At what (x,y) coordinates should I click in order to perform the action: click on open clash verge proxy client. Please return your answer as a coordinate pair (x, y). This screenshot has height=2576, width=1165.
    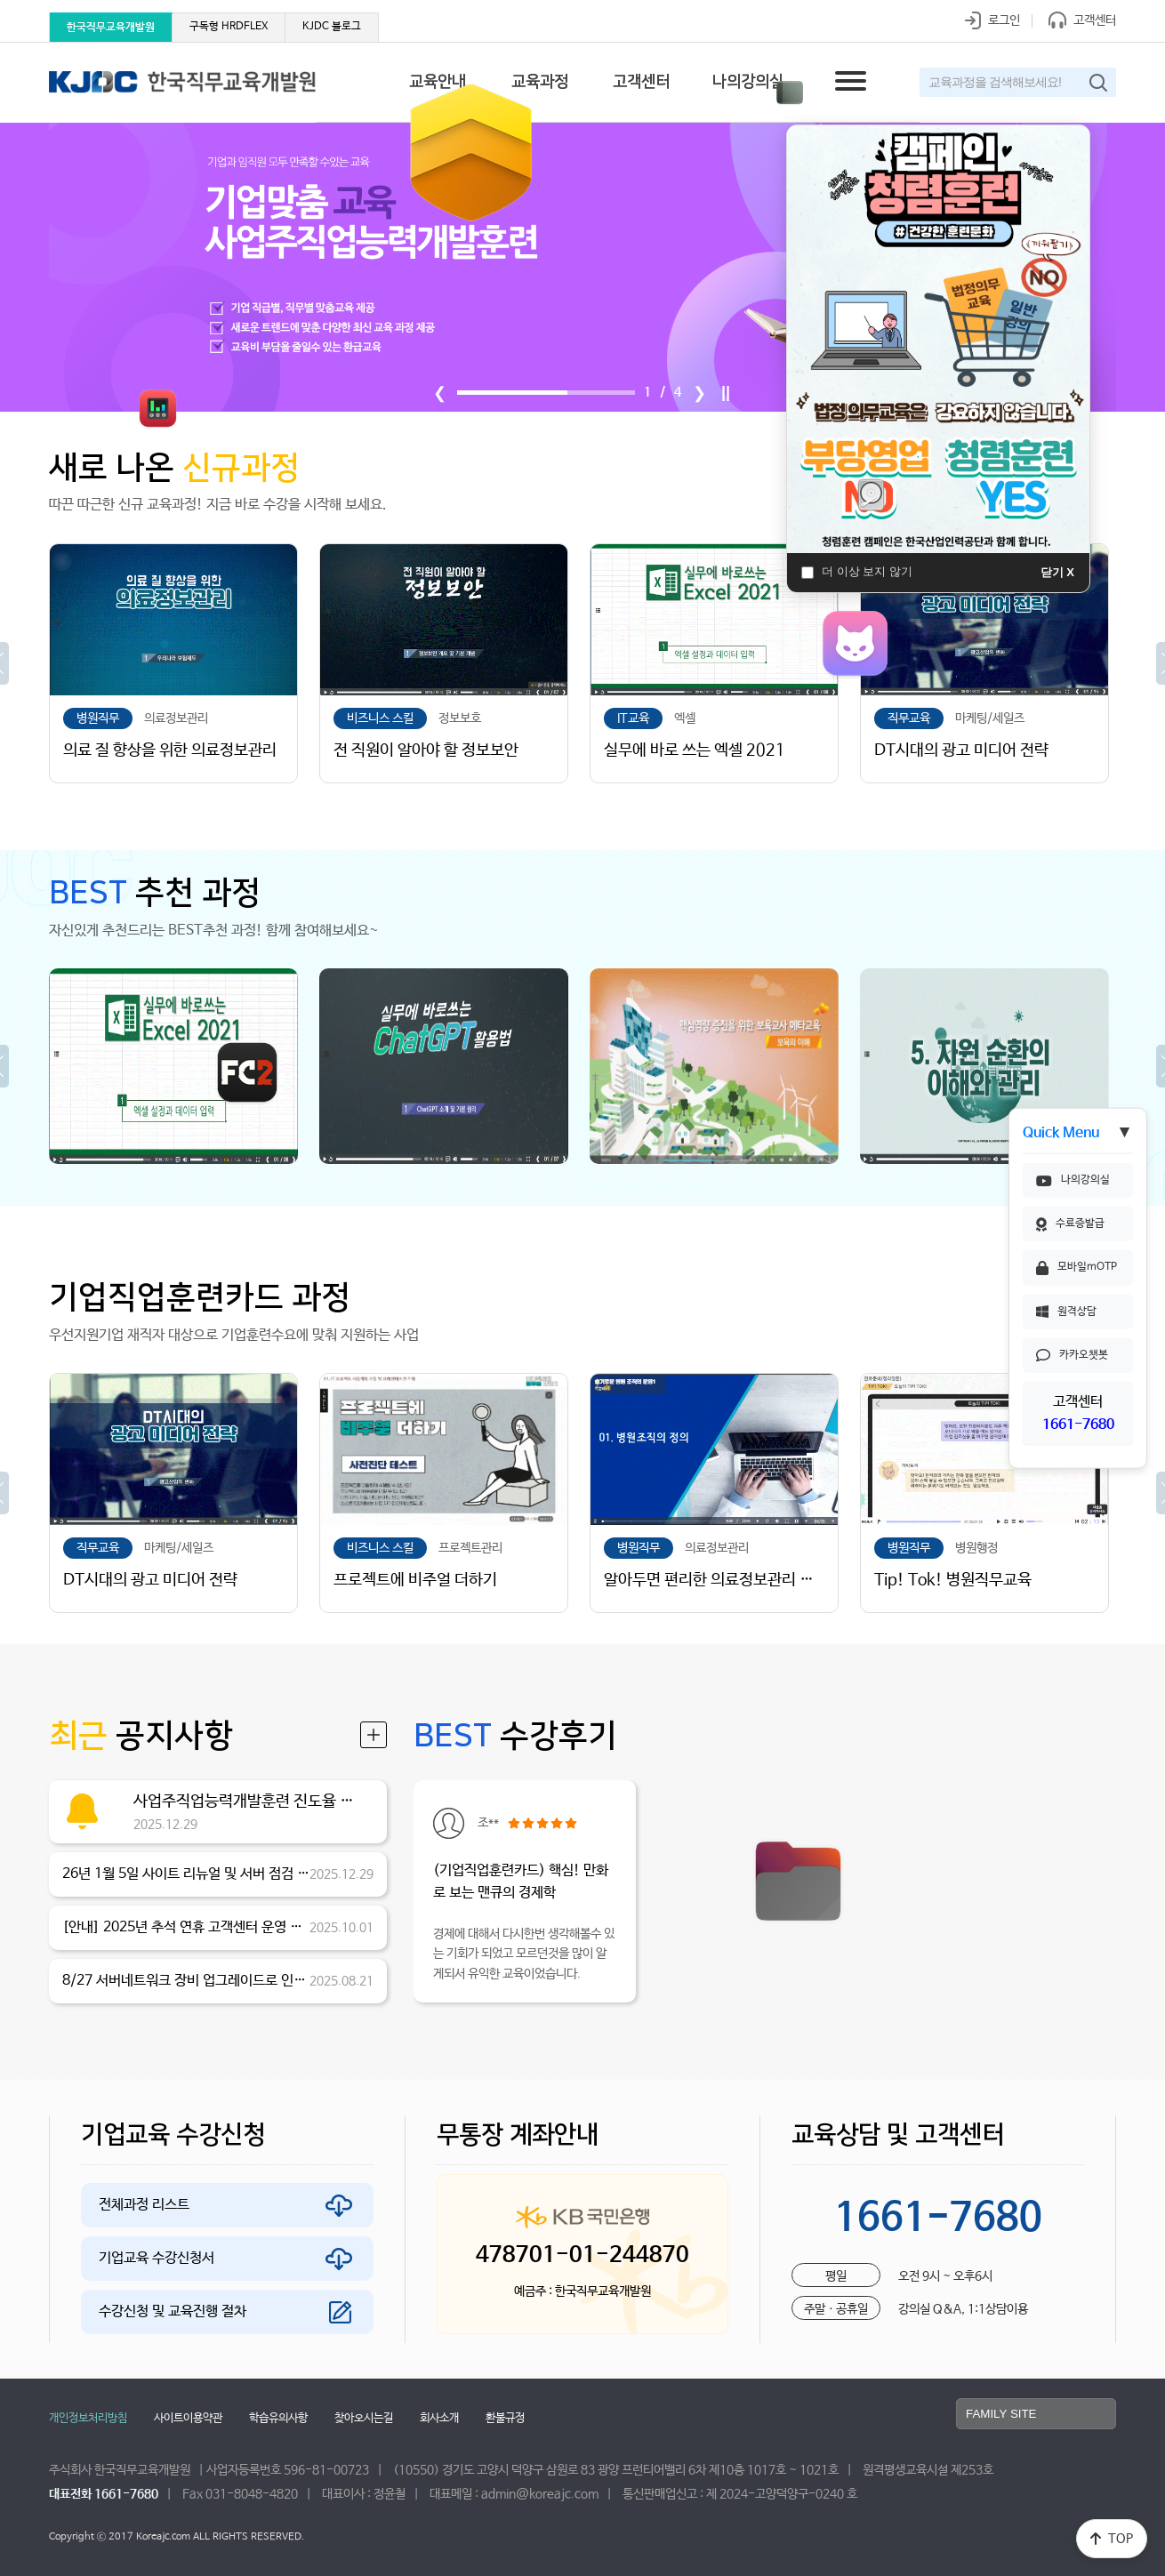
    Looking at the image, I should click on (855, 643).